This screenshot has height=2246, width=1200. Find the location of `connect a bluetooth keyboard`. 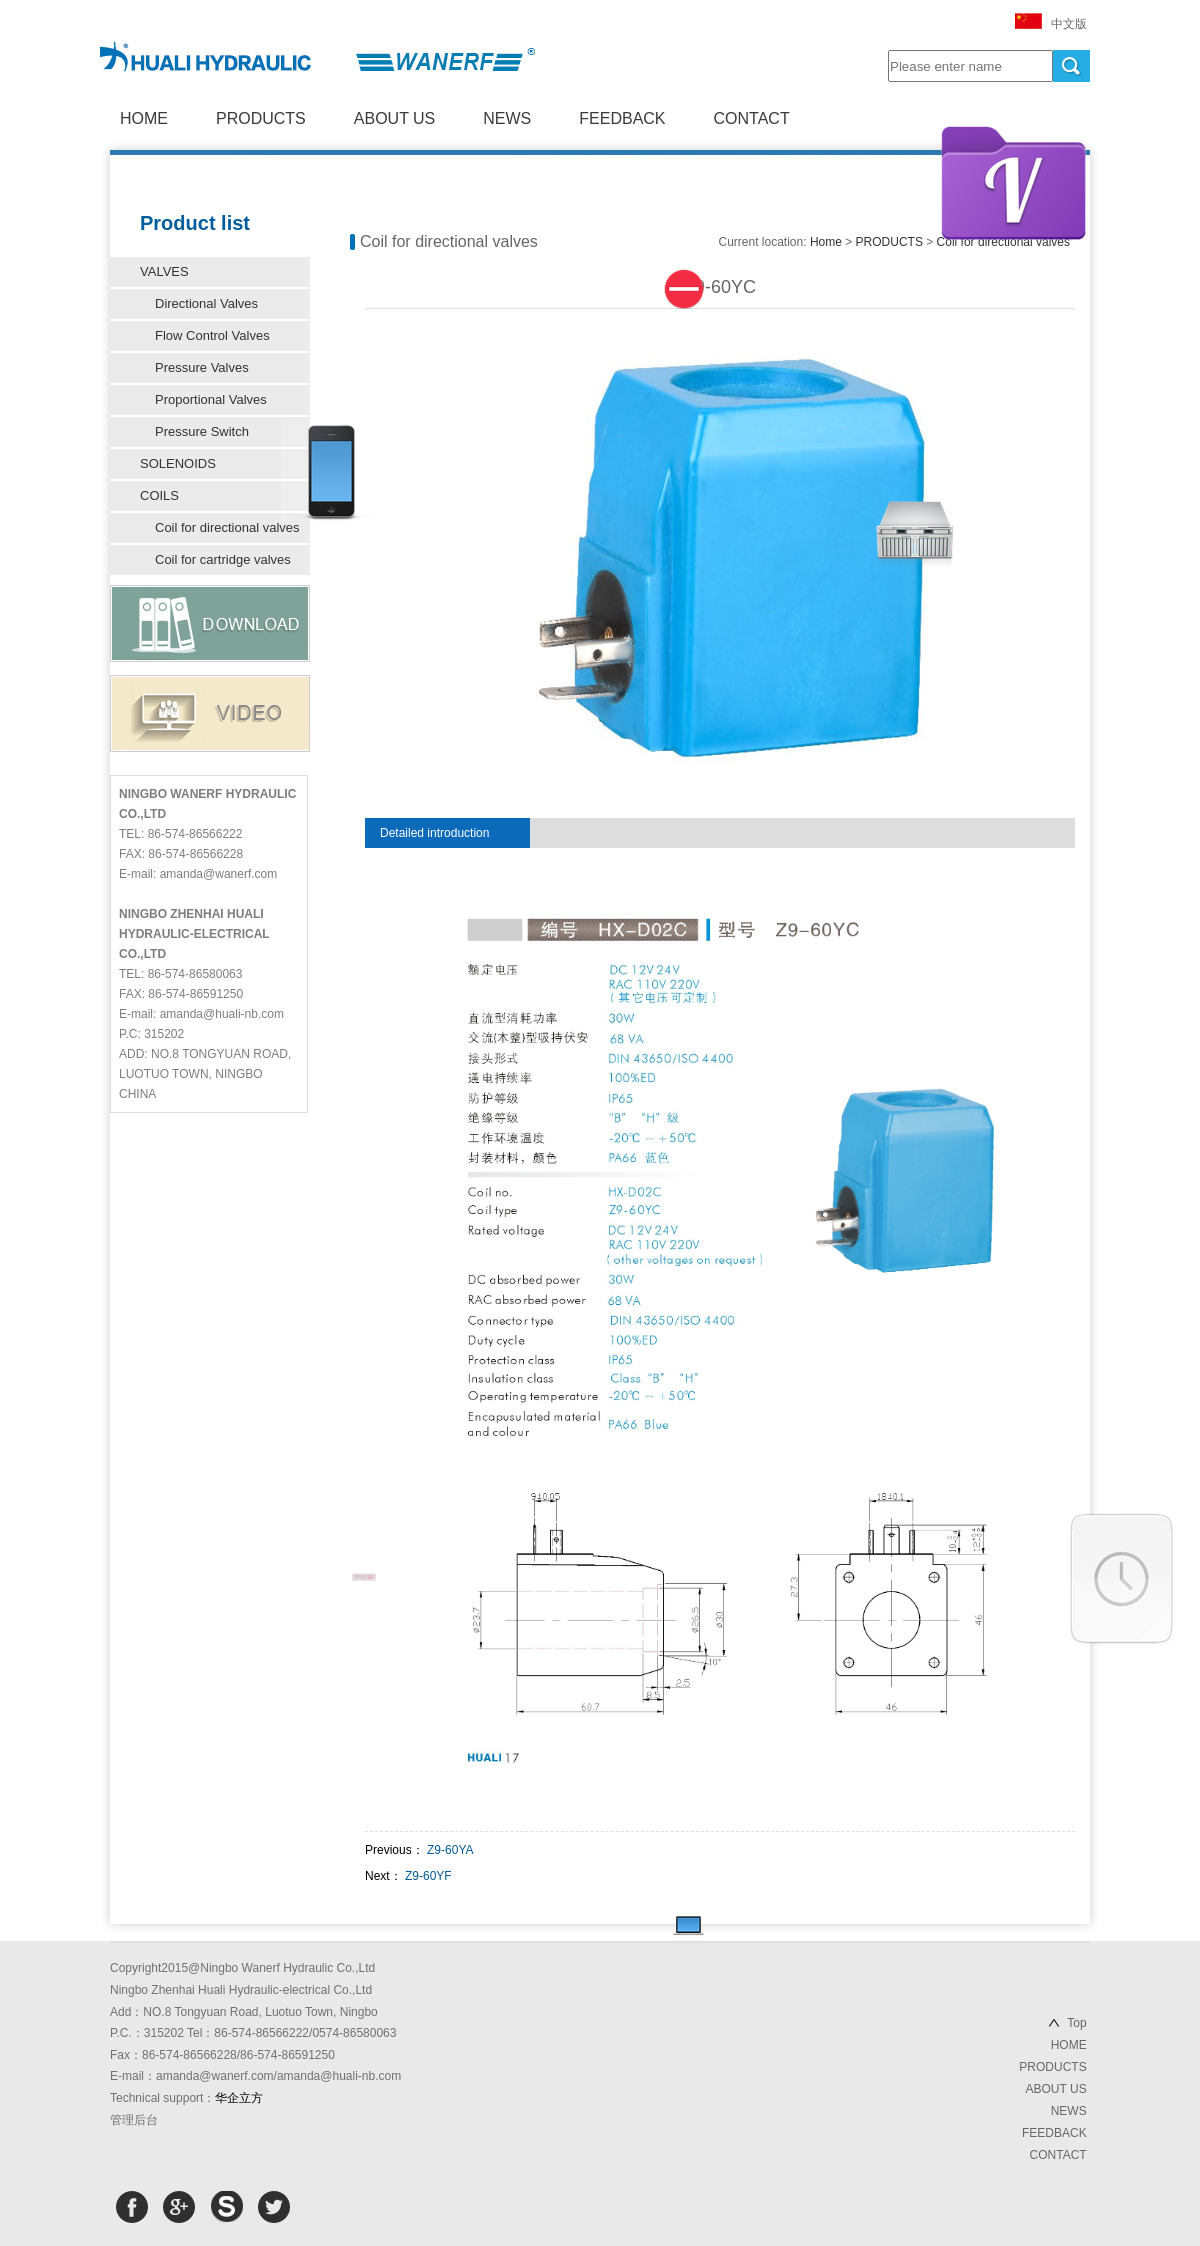

connect a bluetooth keyboard is located at coordinates (364, 1577).